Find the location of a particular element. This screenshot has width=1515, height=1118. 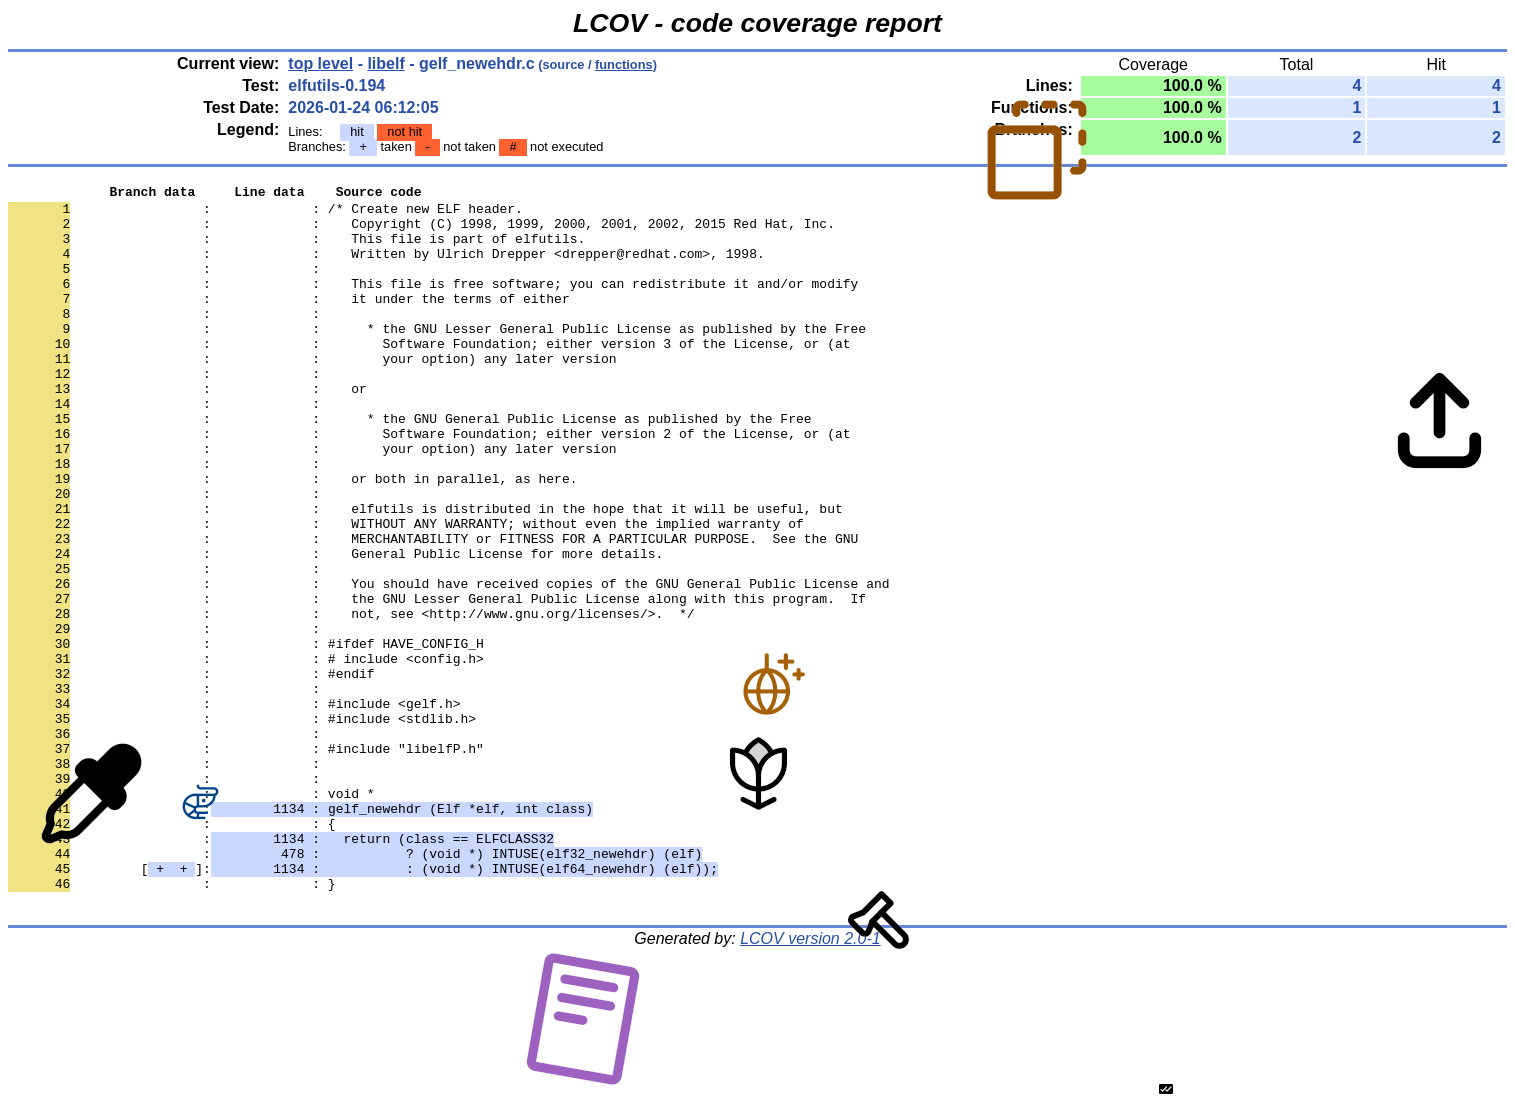

access crafting or woodcutting tools is located at coordinates (878, 921).